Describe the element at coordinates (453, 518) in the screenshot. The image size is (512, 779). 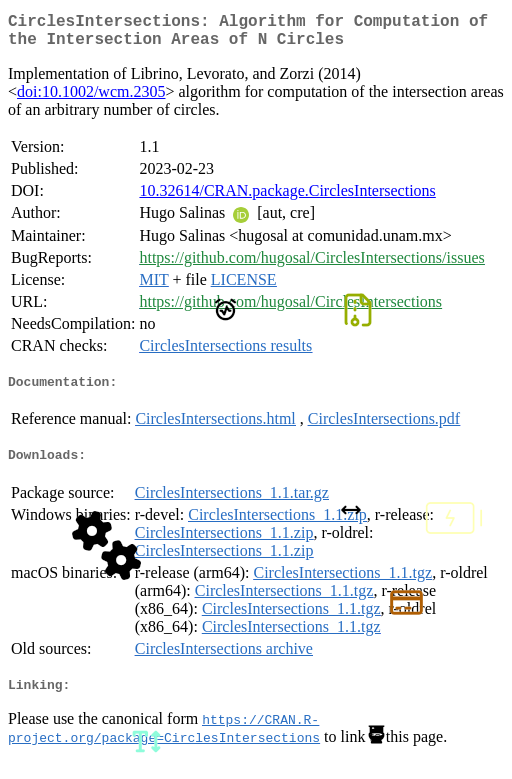
I see `indicates device is currently charging` at that location.